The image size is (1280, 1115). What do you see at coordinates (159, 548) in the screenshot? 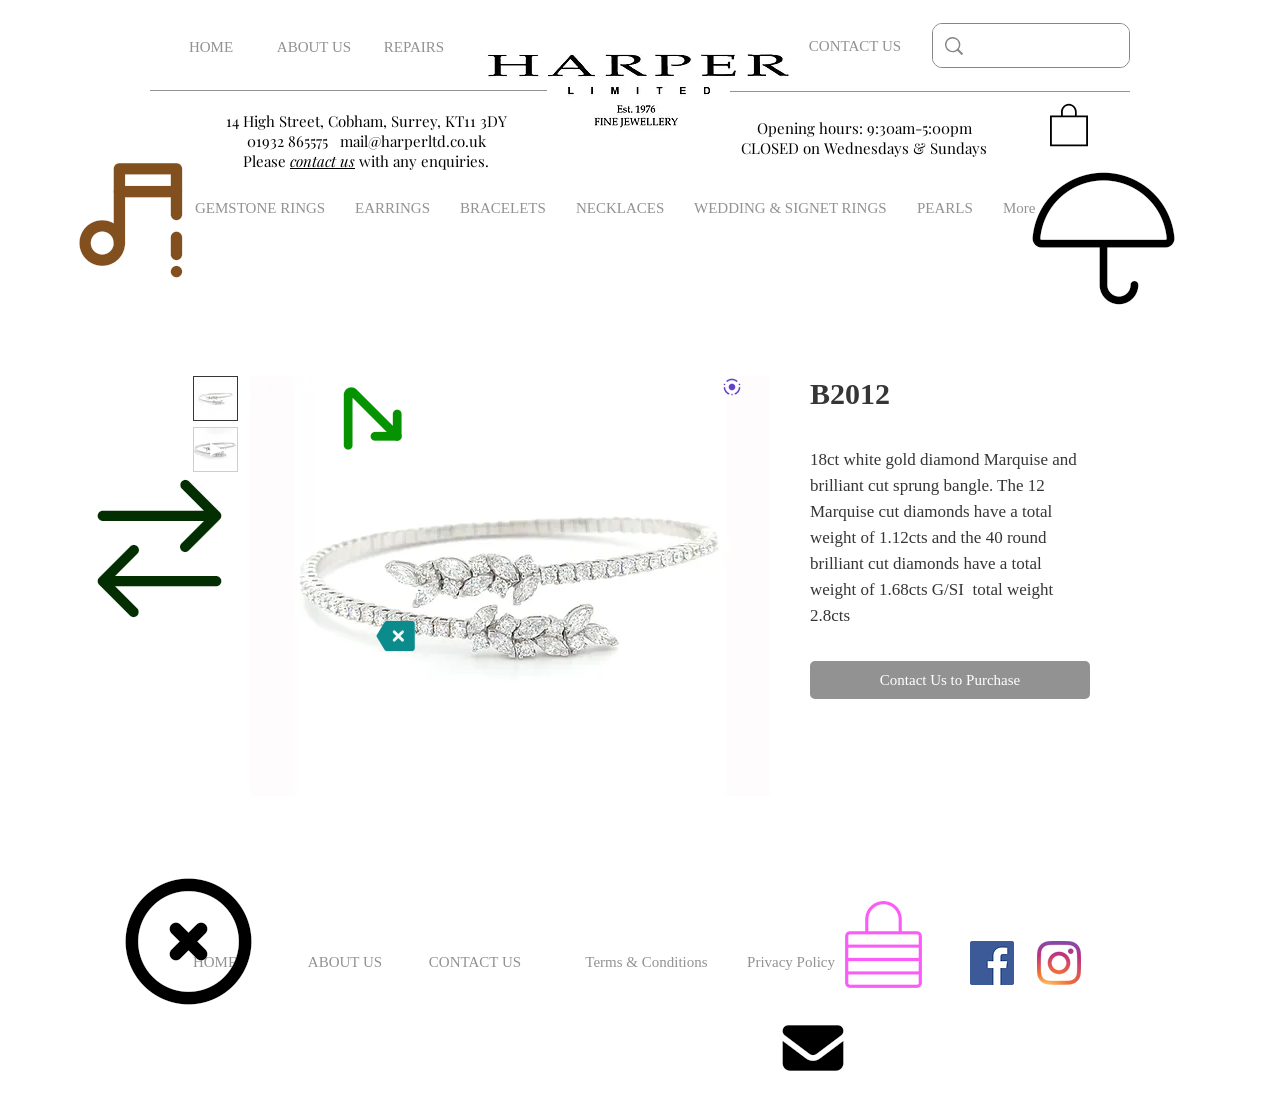
I see `switch between two views or modes` at bounding box center [159, 548].